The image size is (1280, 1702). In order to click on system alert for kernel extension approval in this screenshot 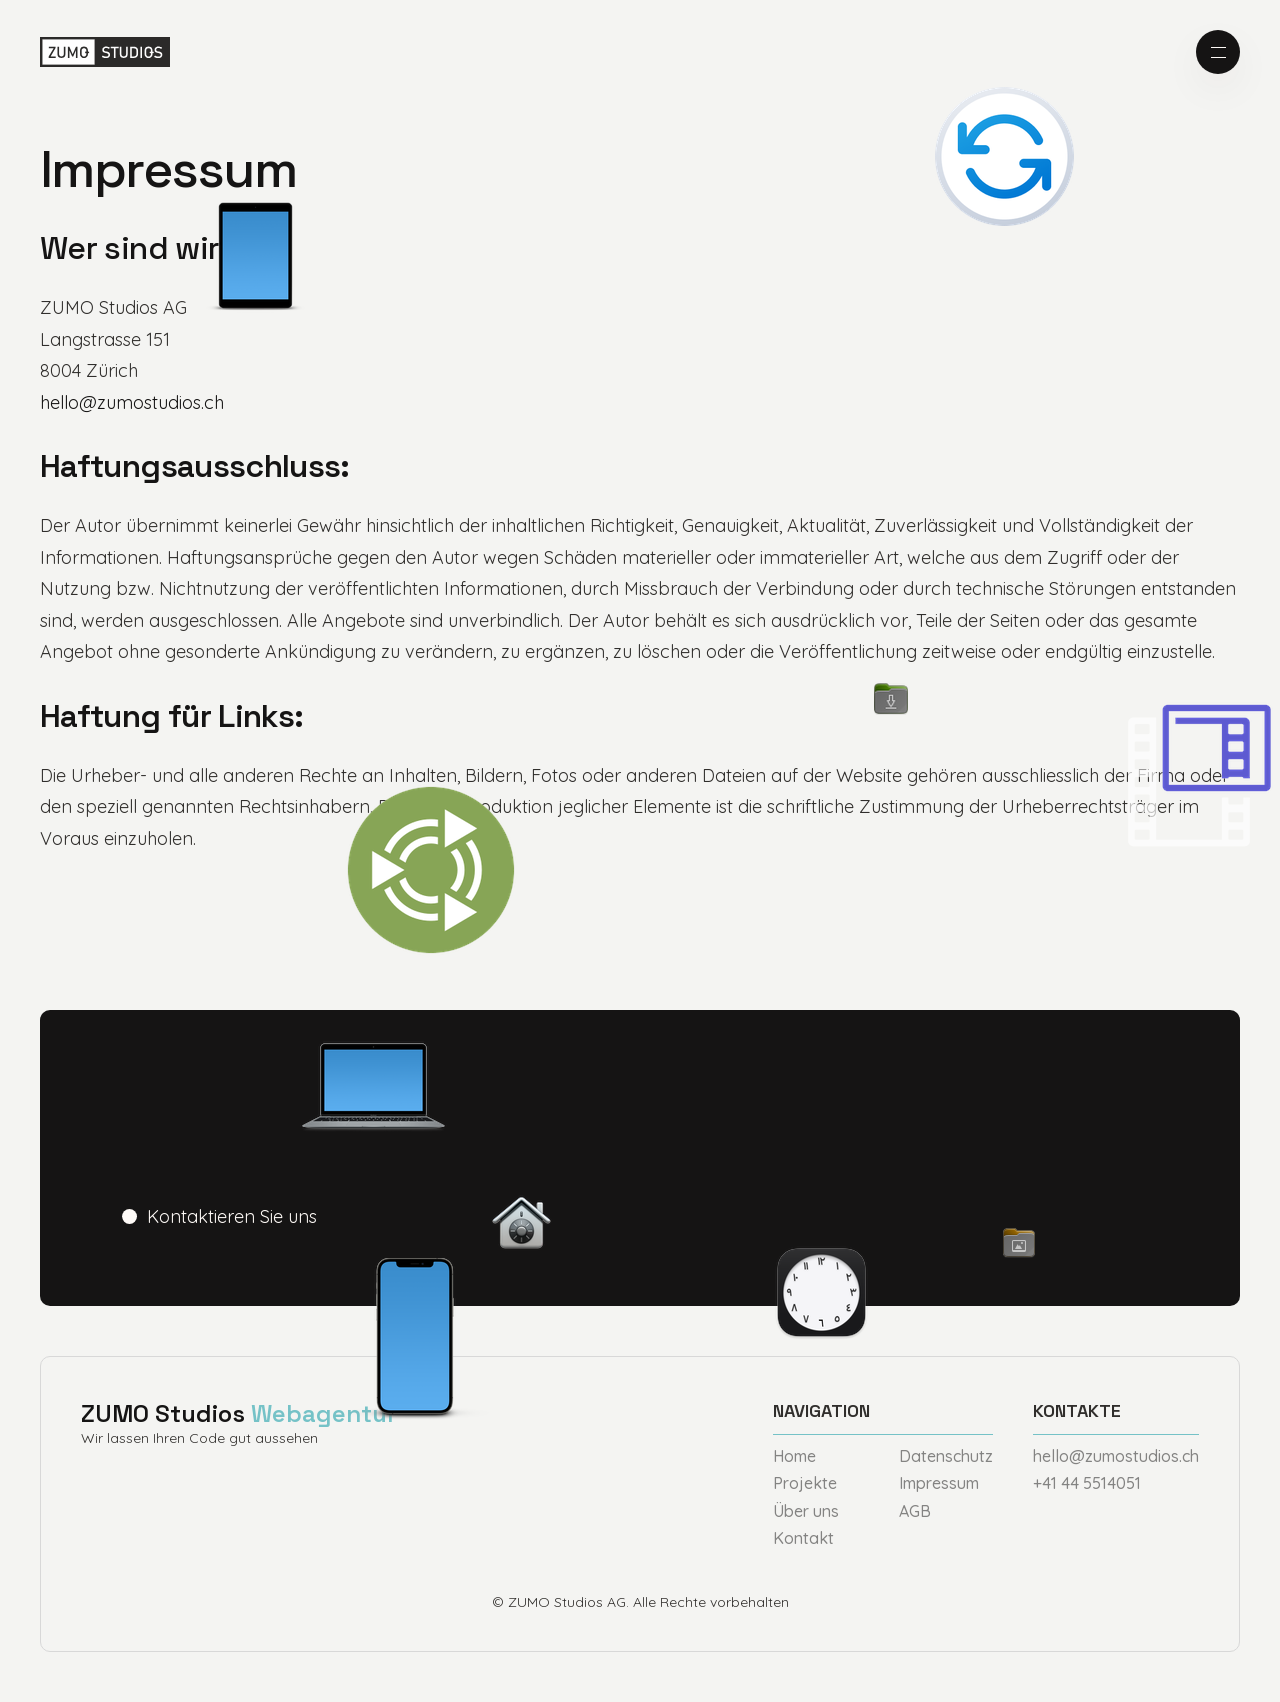, I will do `click(521, 1223)`.